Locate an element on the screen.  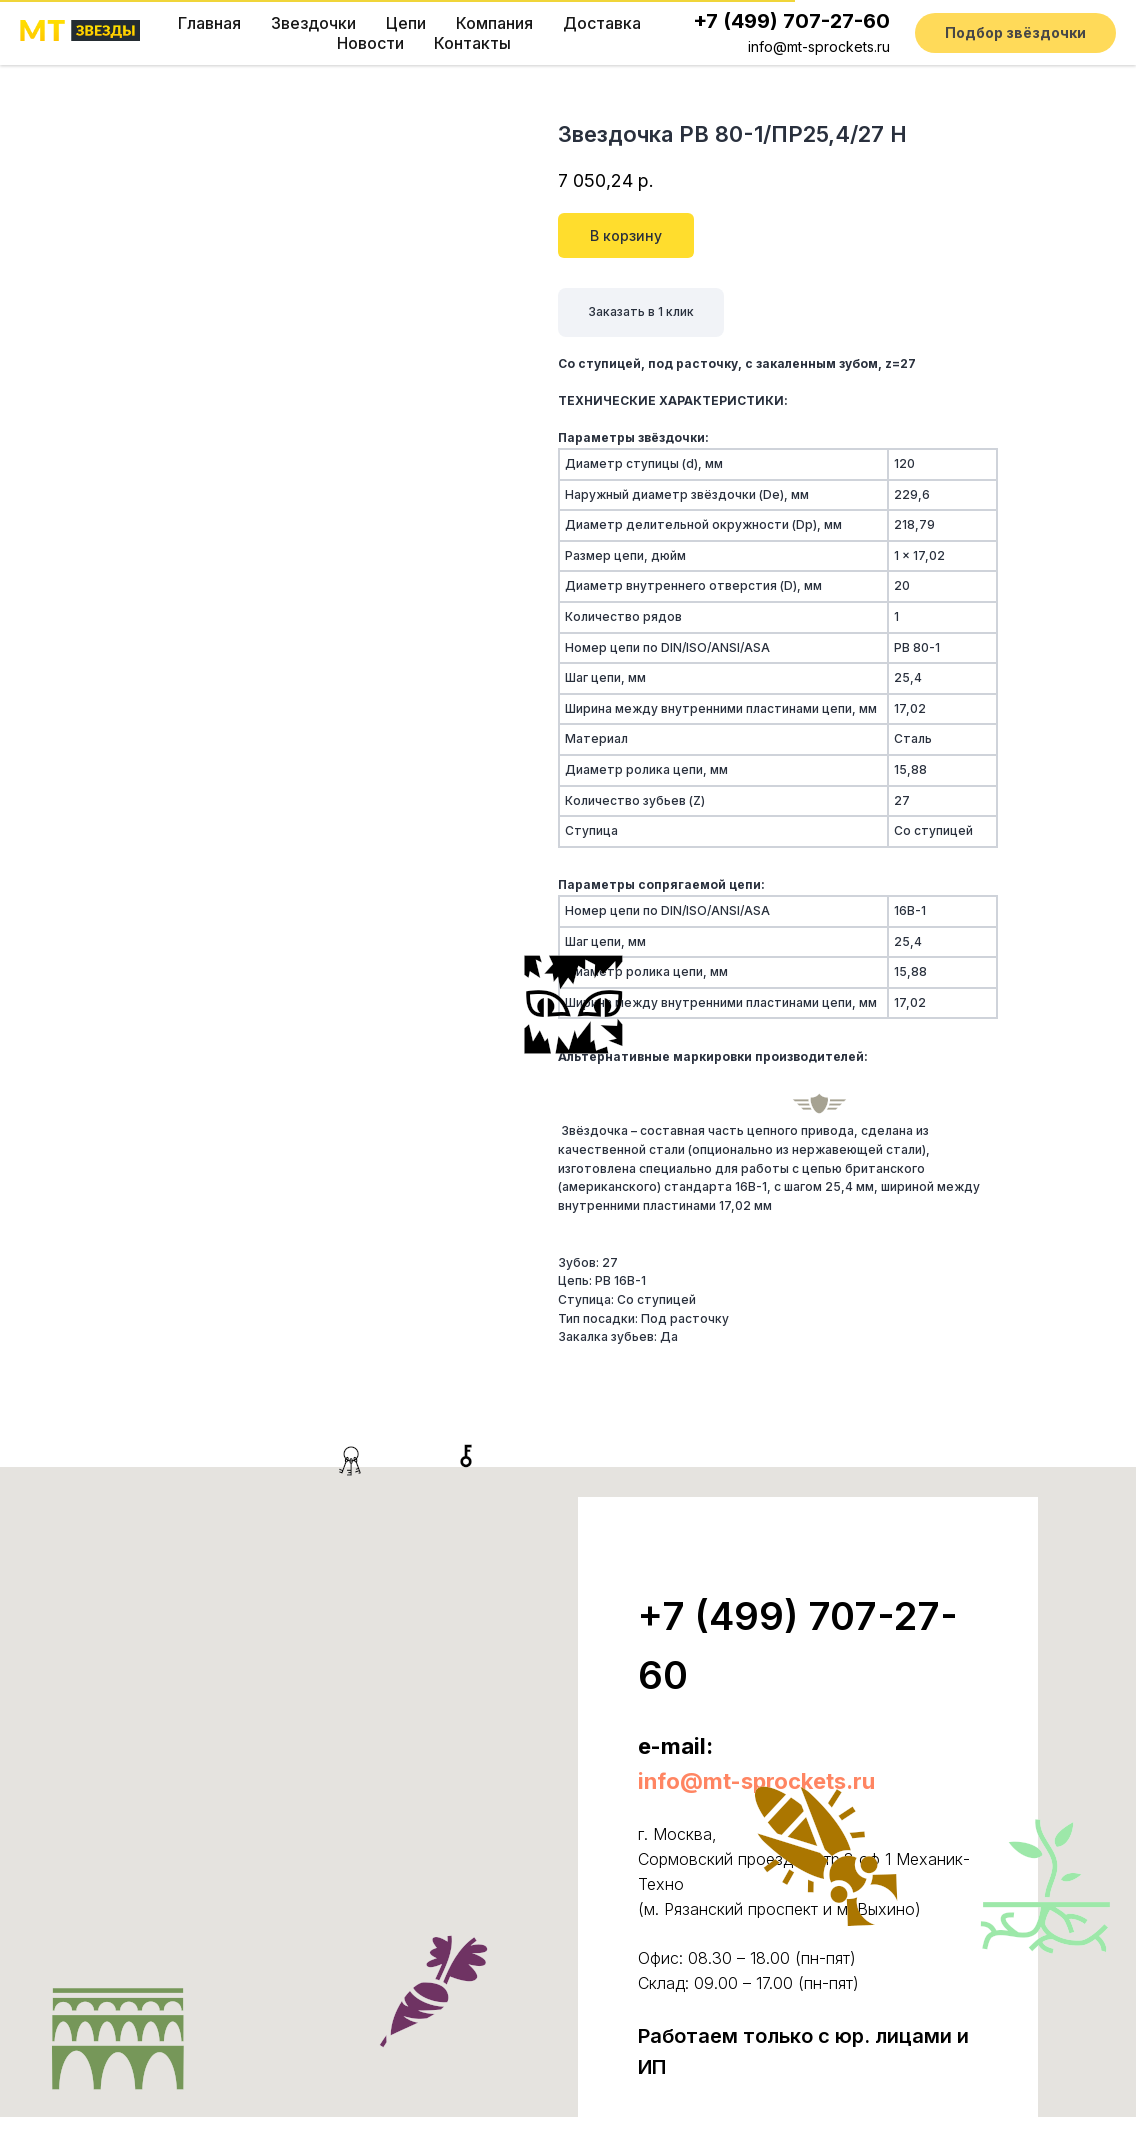
unlock a feature or access restricted content is located at coordinates (466, 1456).